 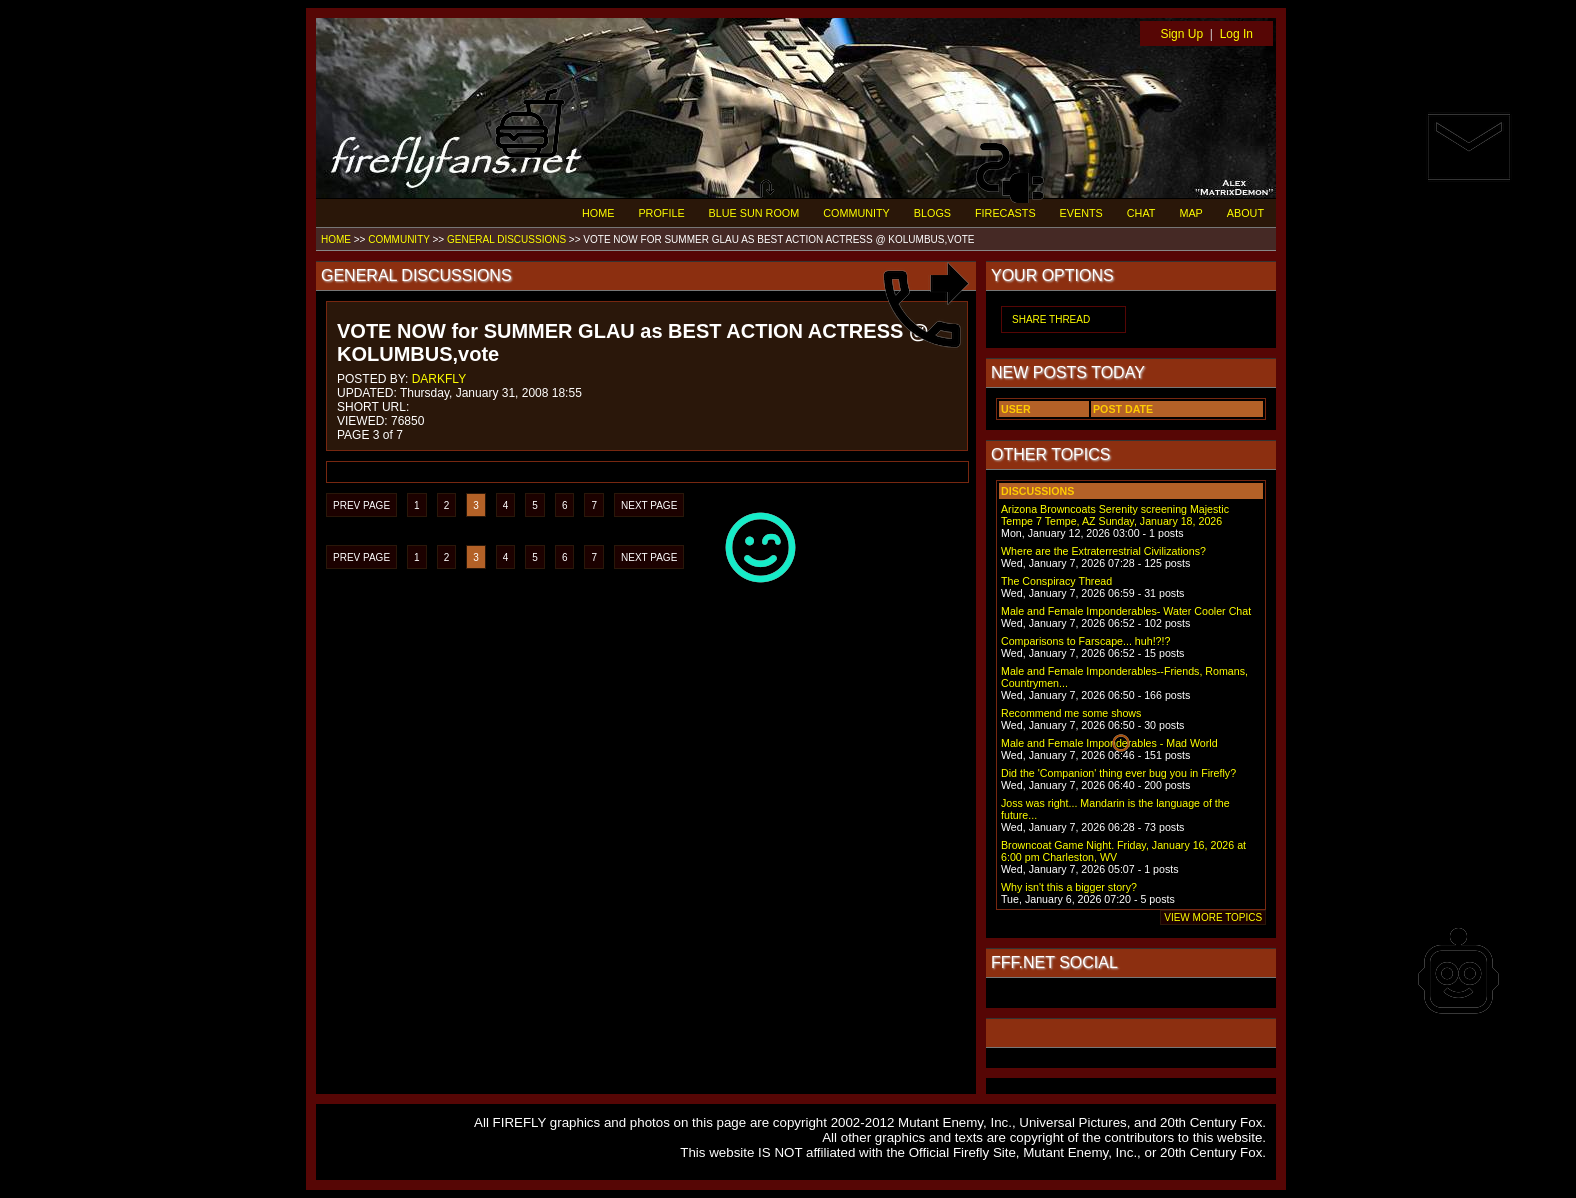 I want to click on mark message as unread, so click(x=1469, y=147).